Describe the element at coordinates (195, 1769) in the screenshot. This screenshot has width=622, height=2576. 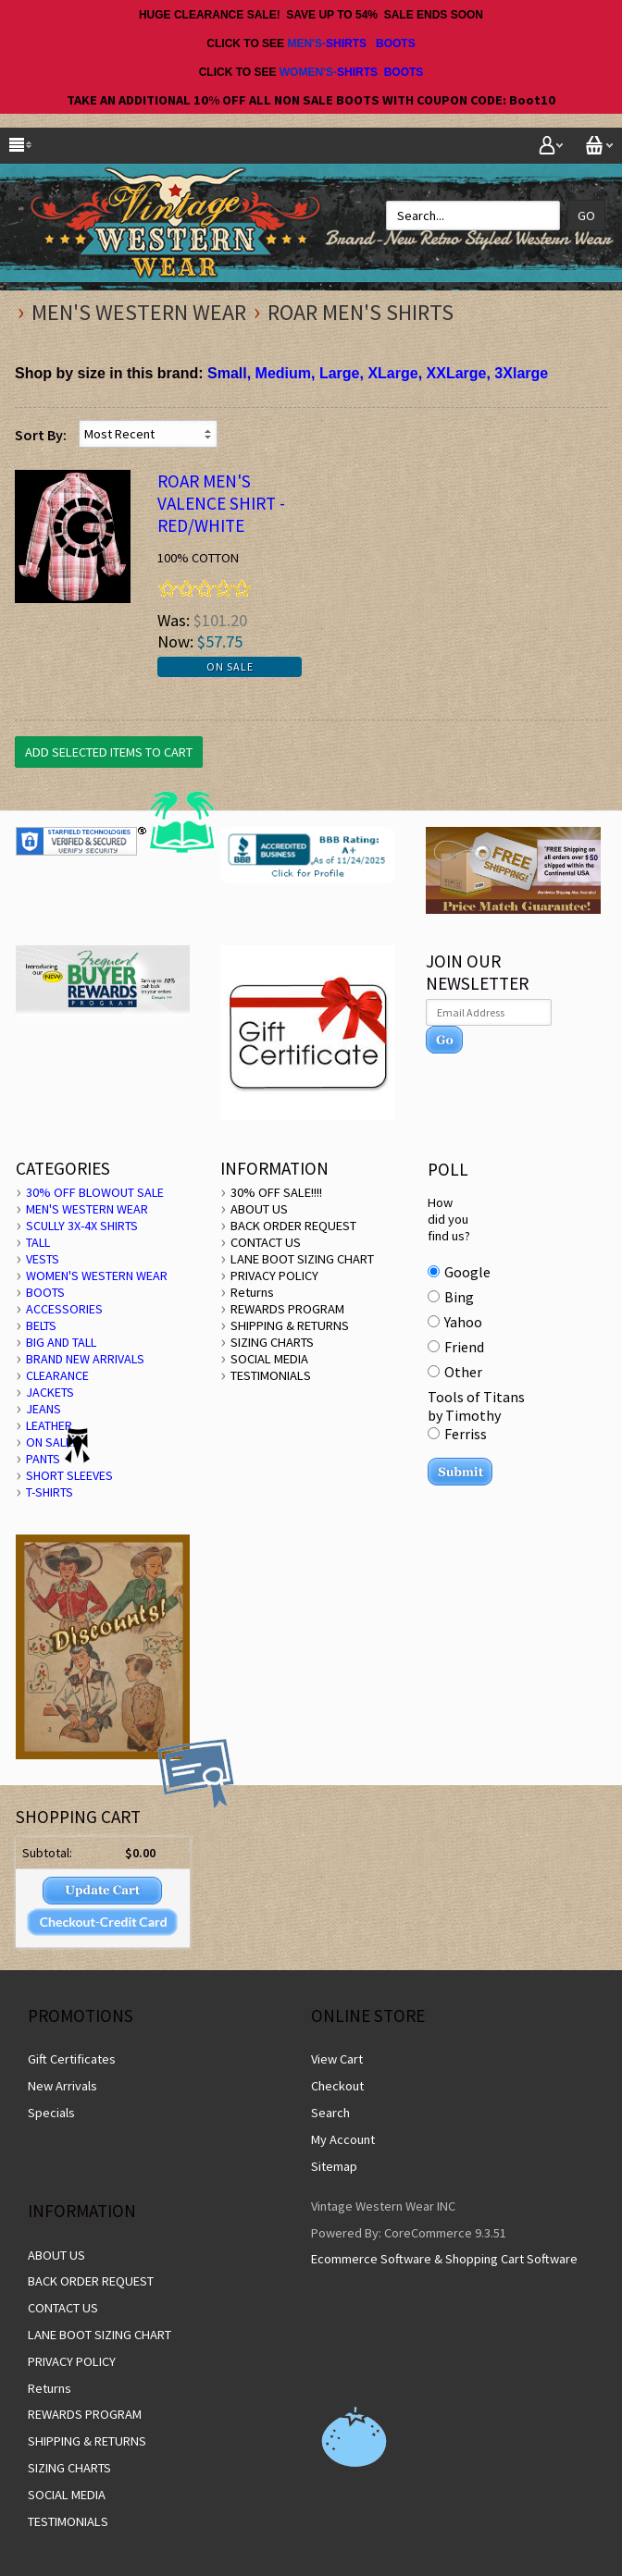
I see `view your certificates or achievements` at that location.